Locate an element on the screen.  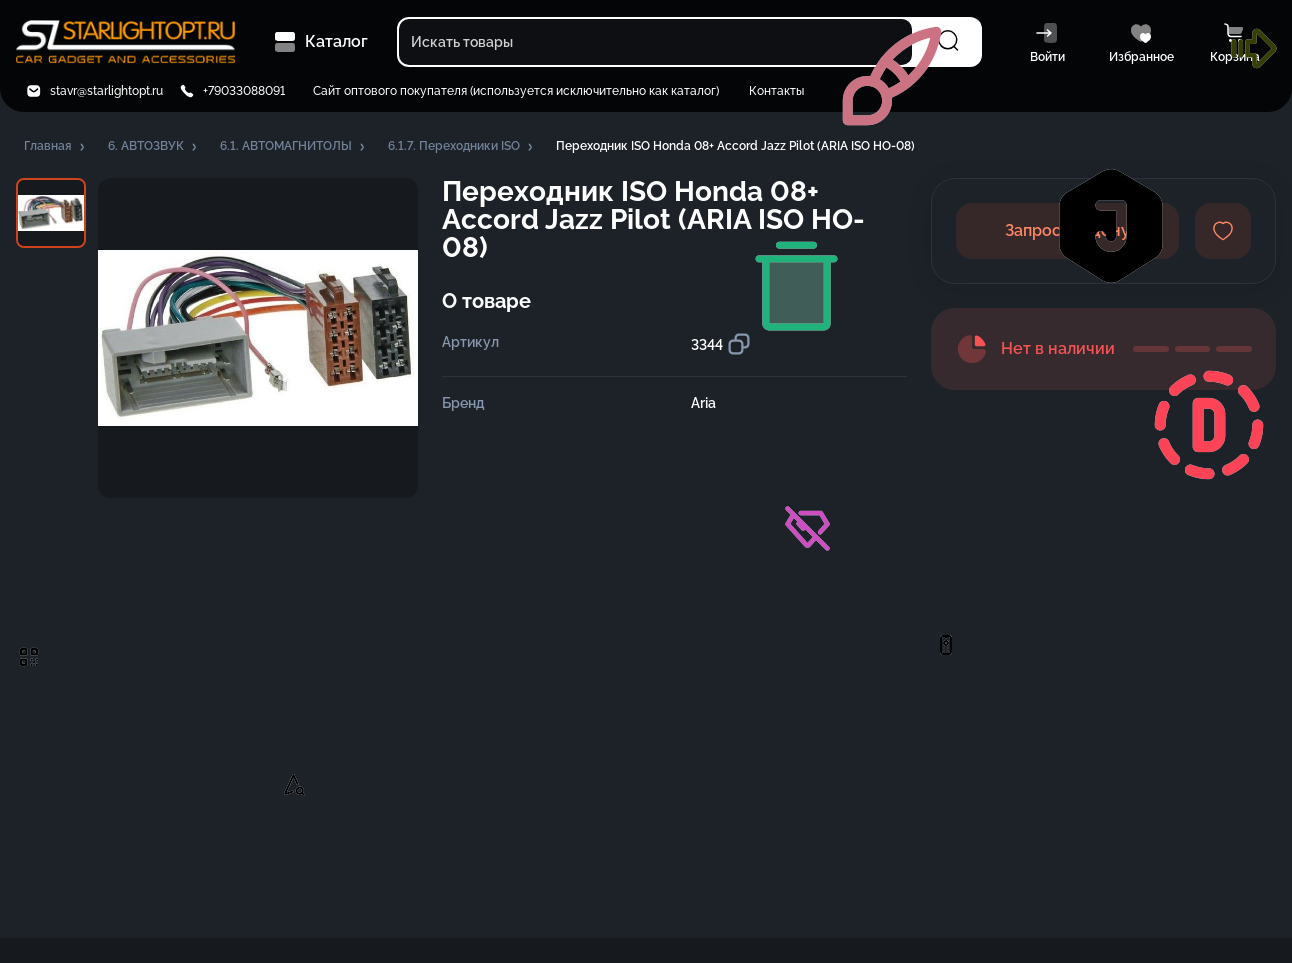
search for directions or routes is located at coordinates (293, 784).